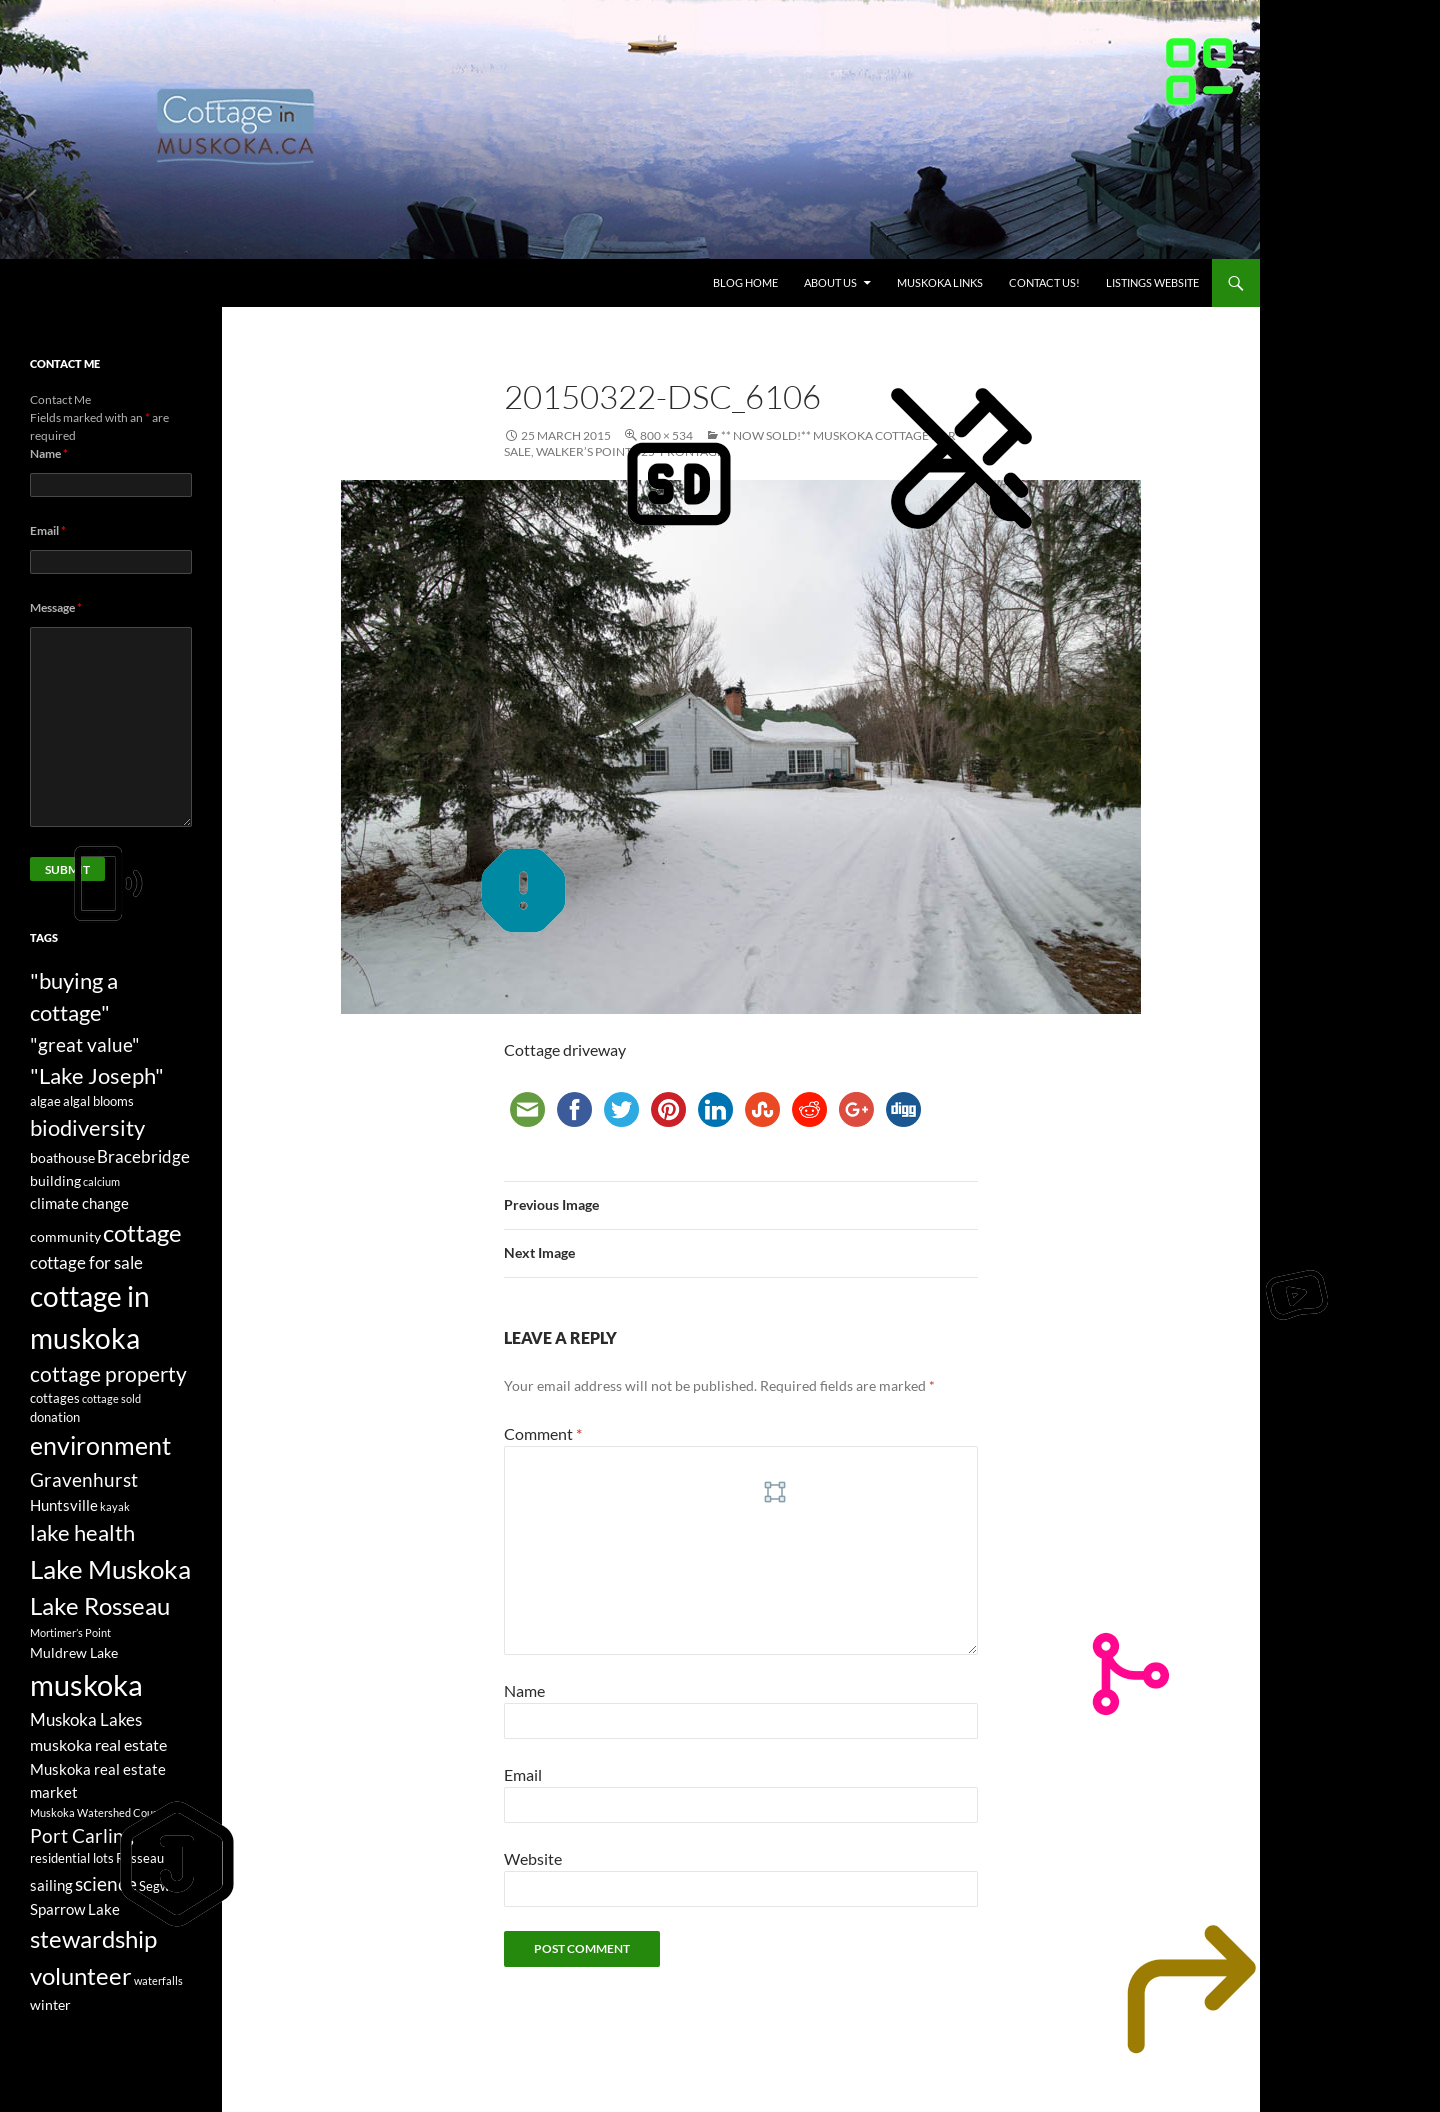 Image resolution: width=1440 pixels, height=2112 pixels. I want to click on remove an item from grid view, so click(1199, 71).